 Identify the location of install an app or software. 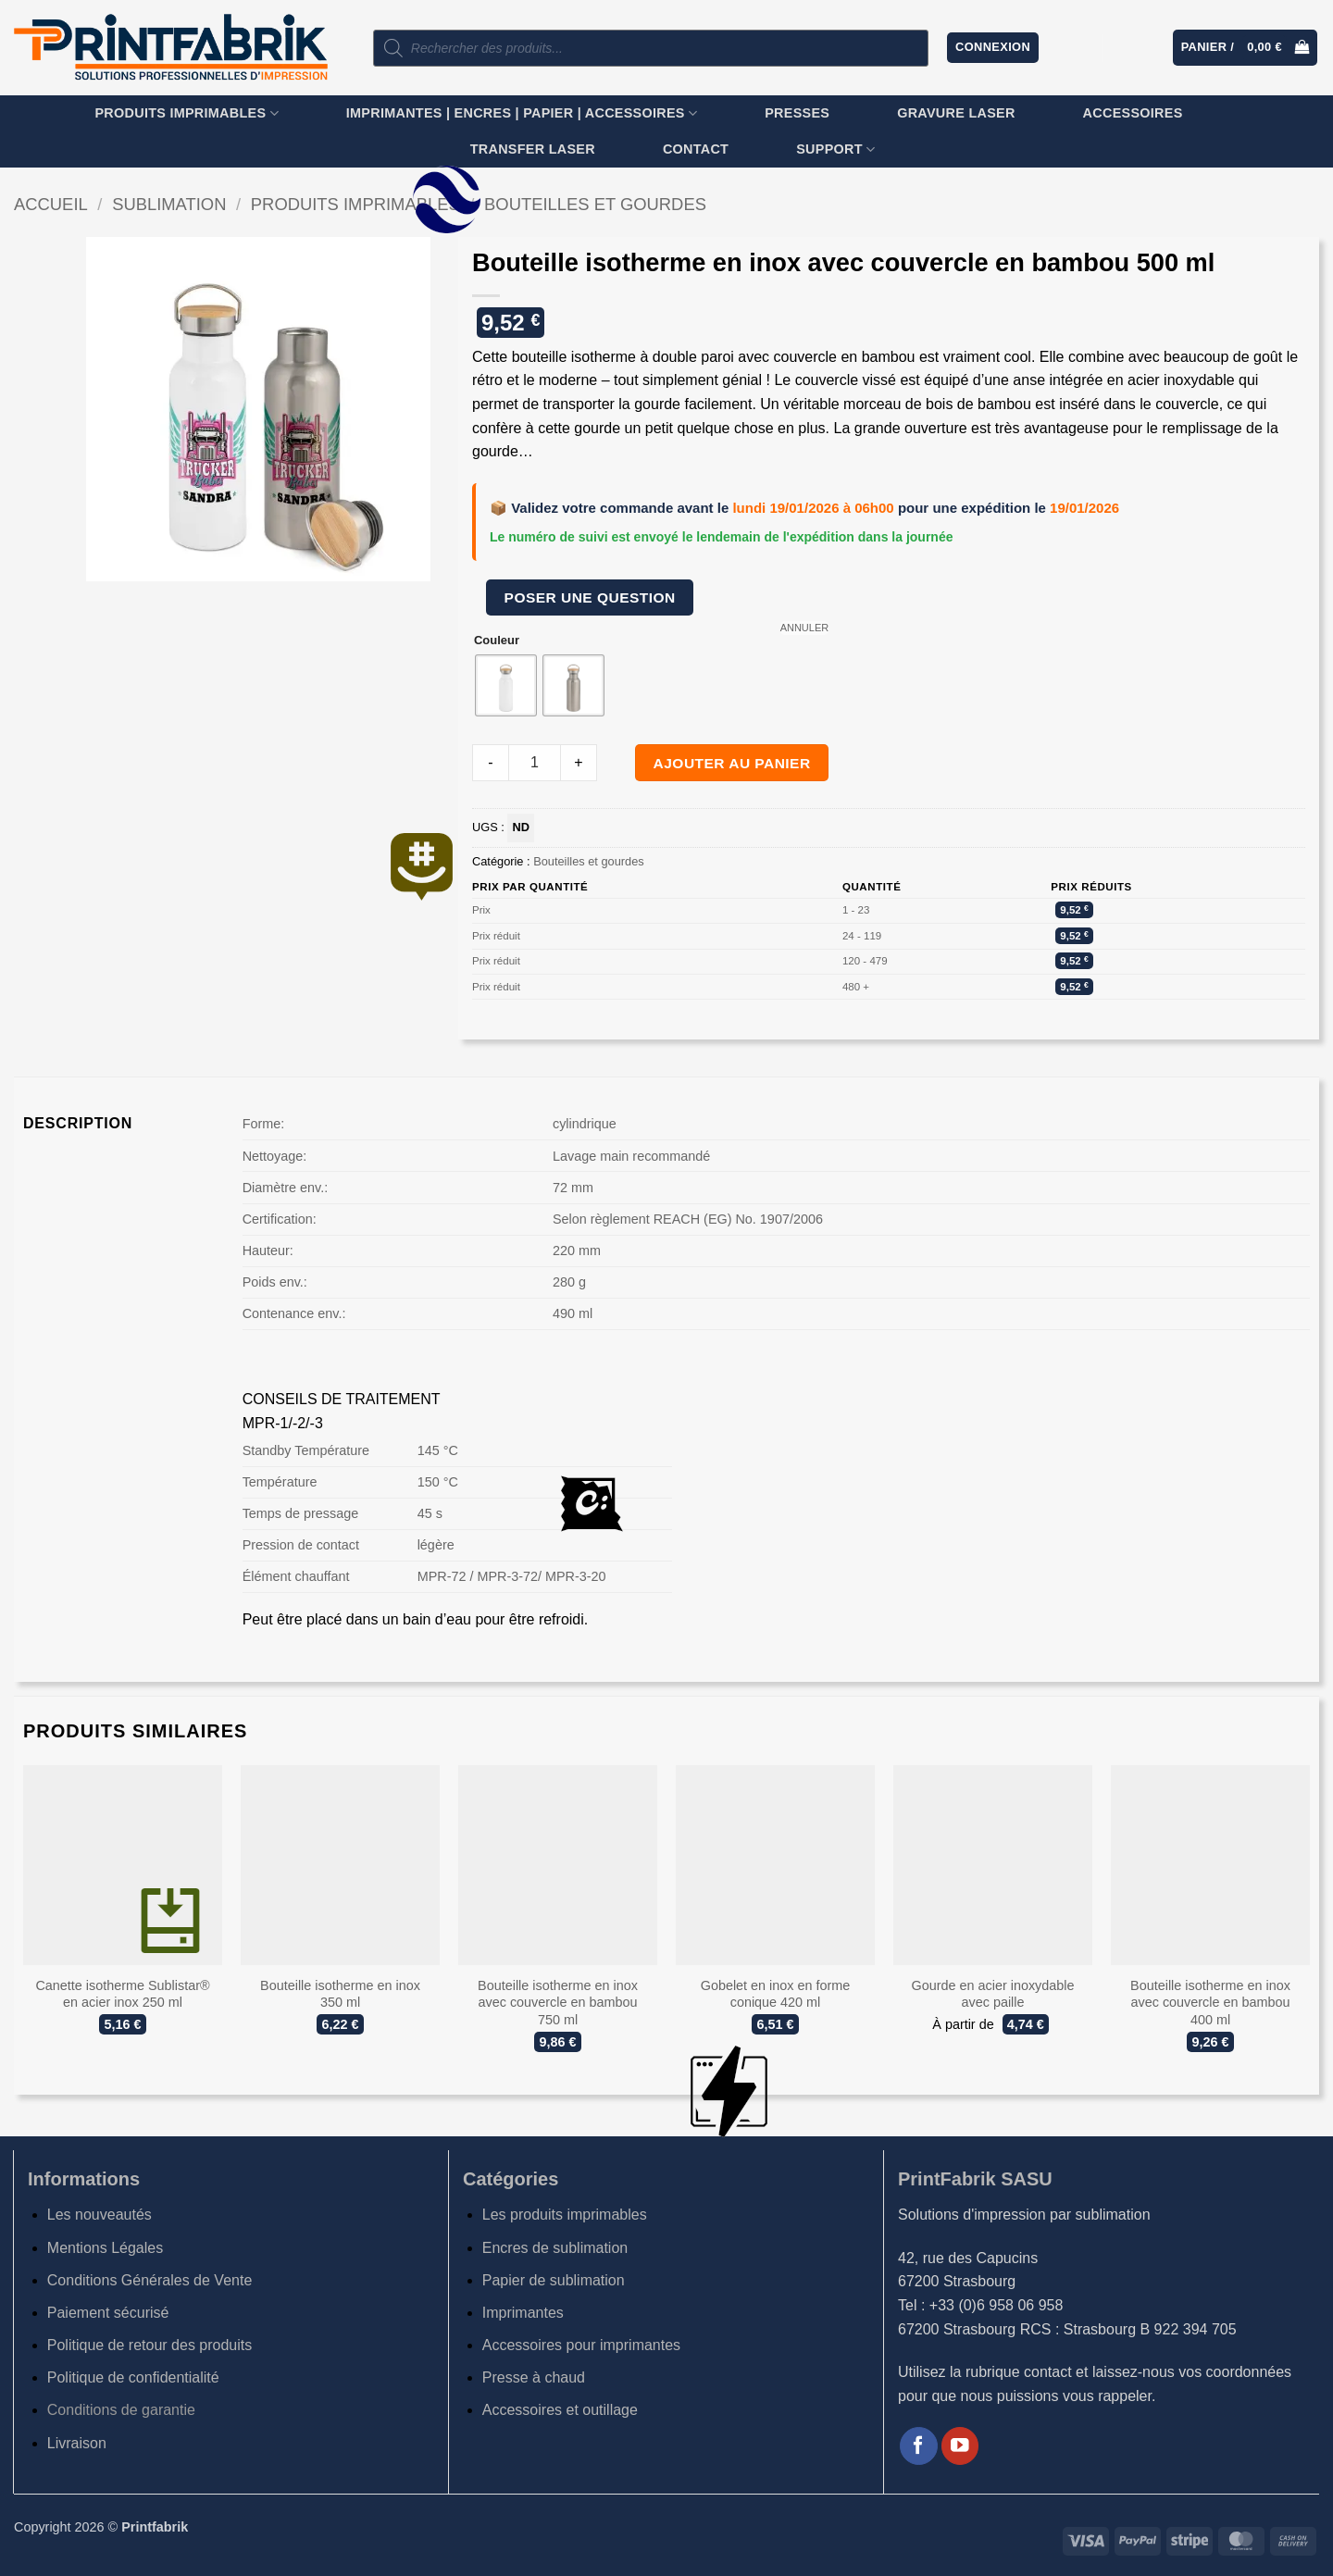
(170, 1921).